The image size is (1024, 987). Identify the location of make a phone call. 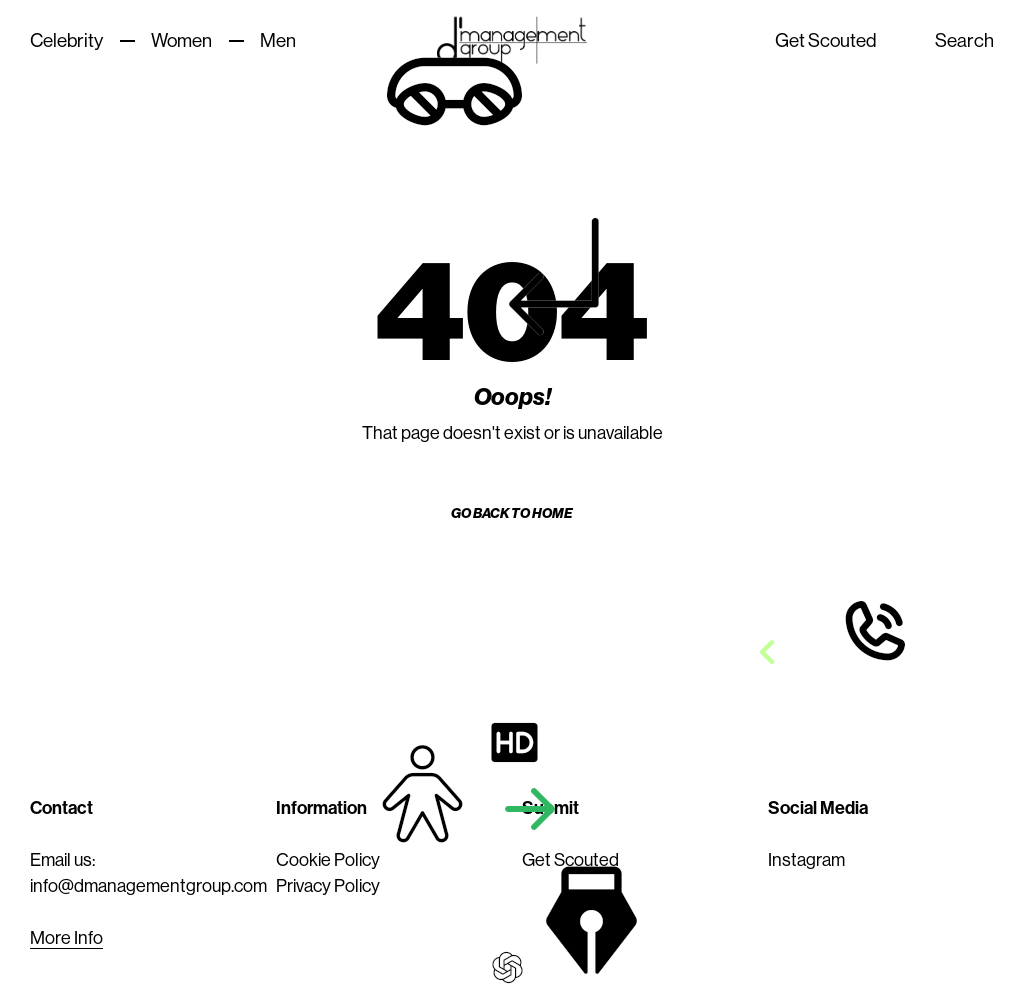
(876, 629).